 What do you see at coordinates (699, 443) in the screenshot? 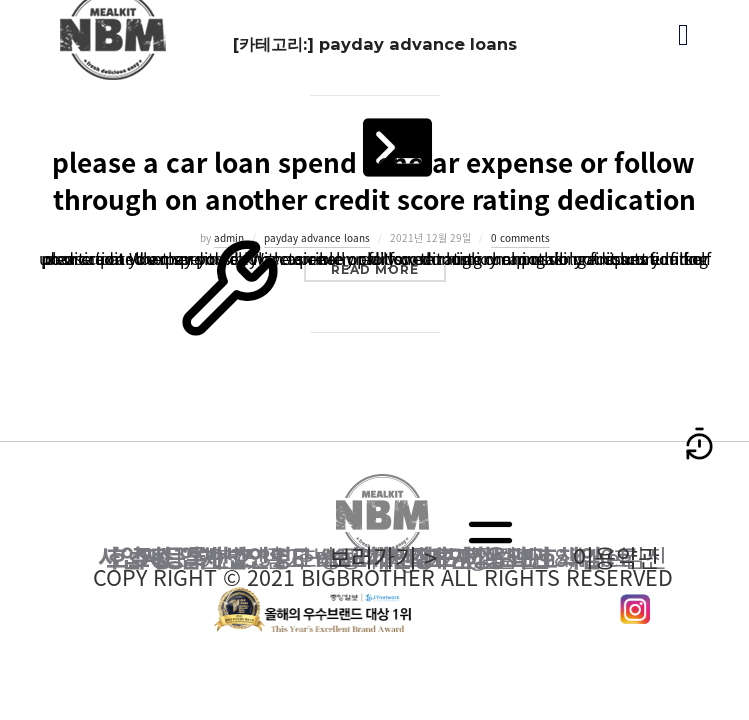
I see `reset the timer to its starting value` at bounding box center [699, 443].